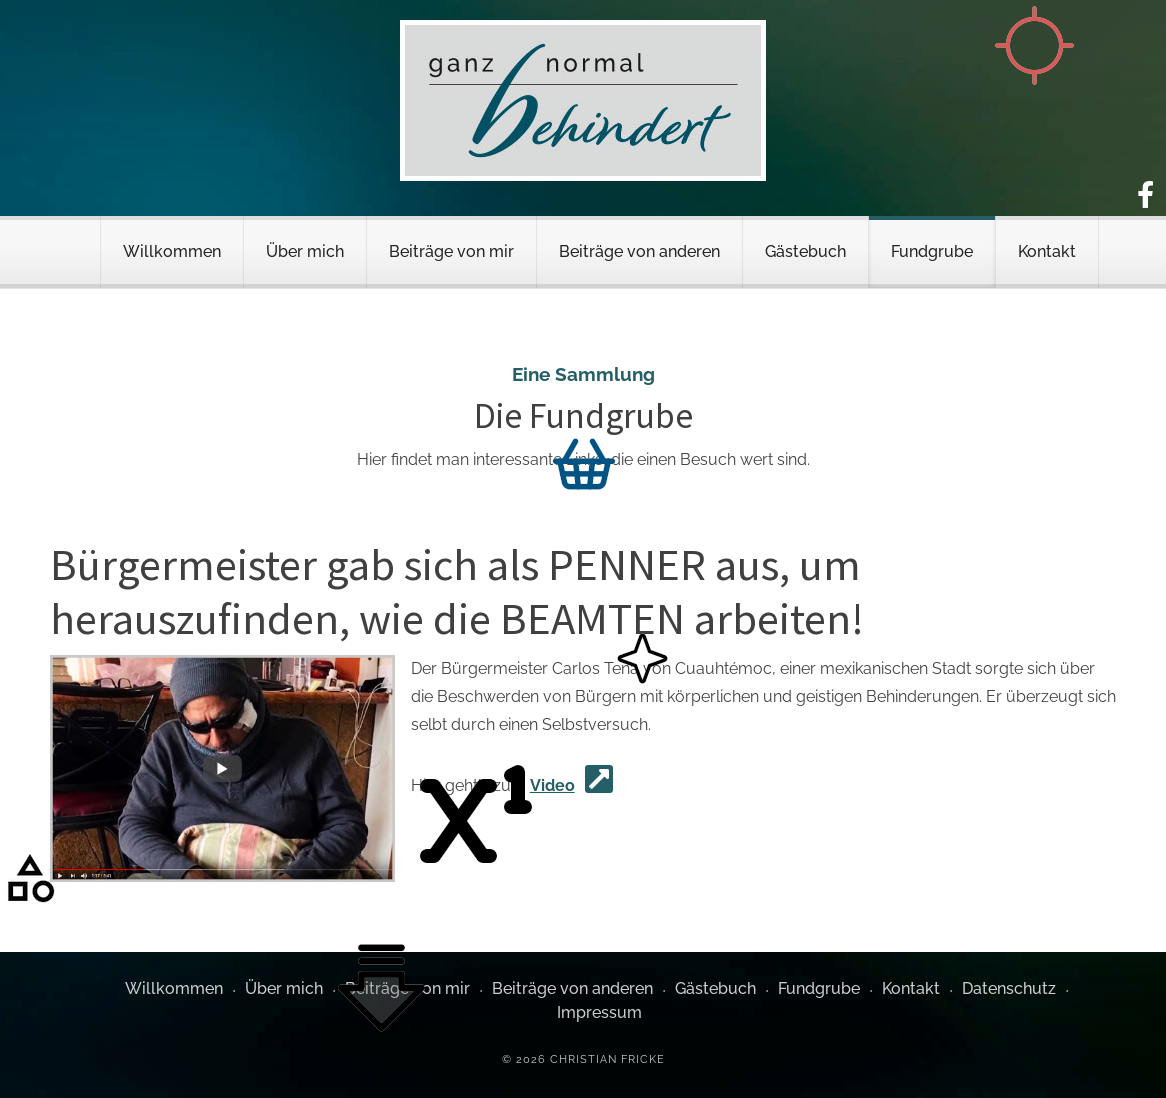 The height and width of the screenshot is (1098, 1166). I want to click on indicates a sparkle or highlight effect, so click(642, 658).